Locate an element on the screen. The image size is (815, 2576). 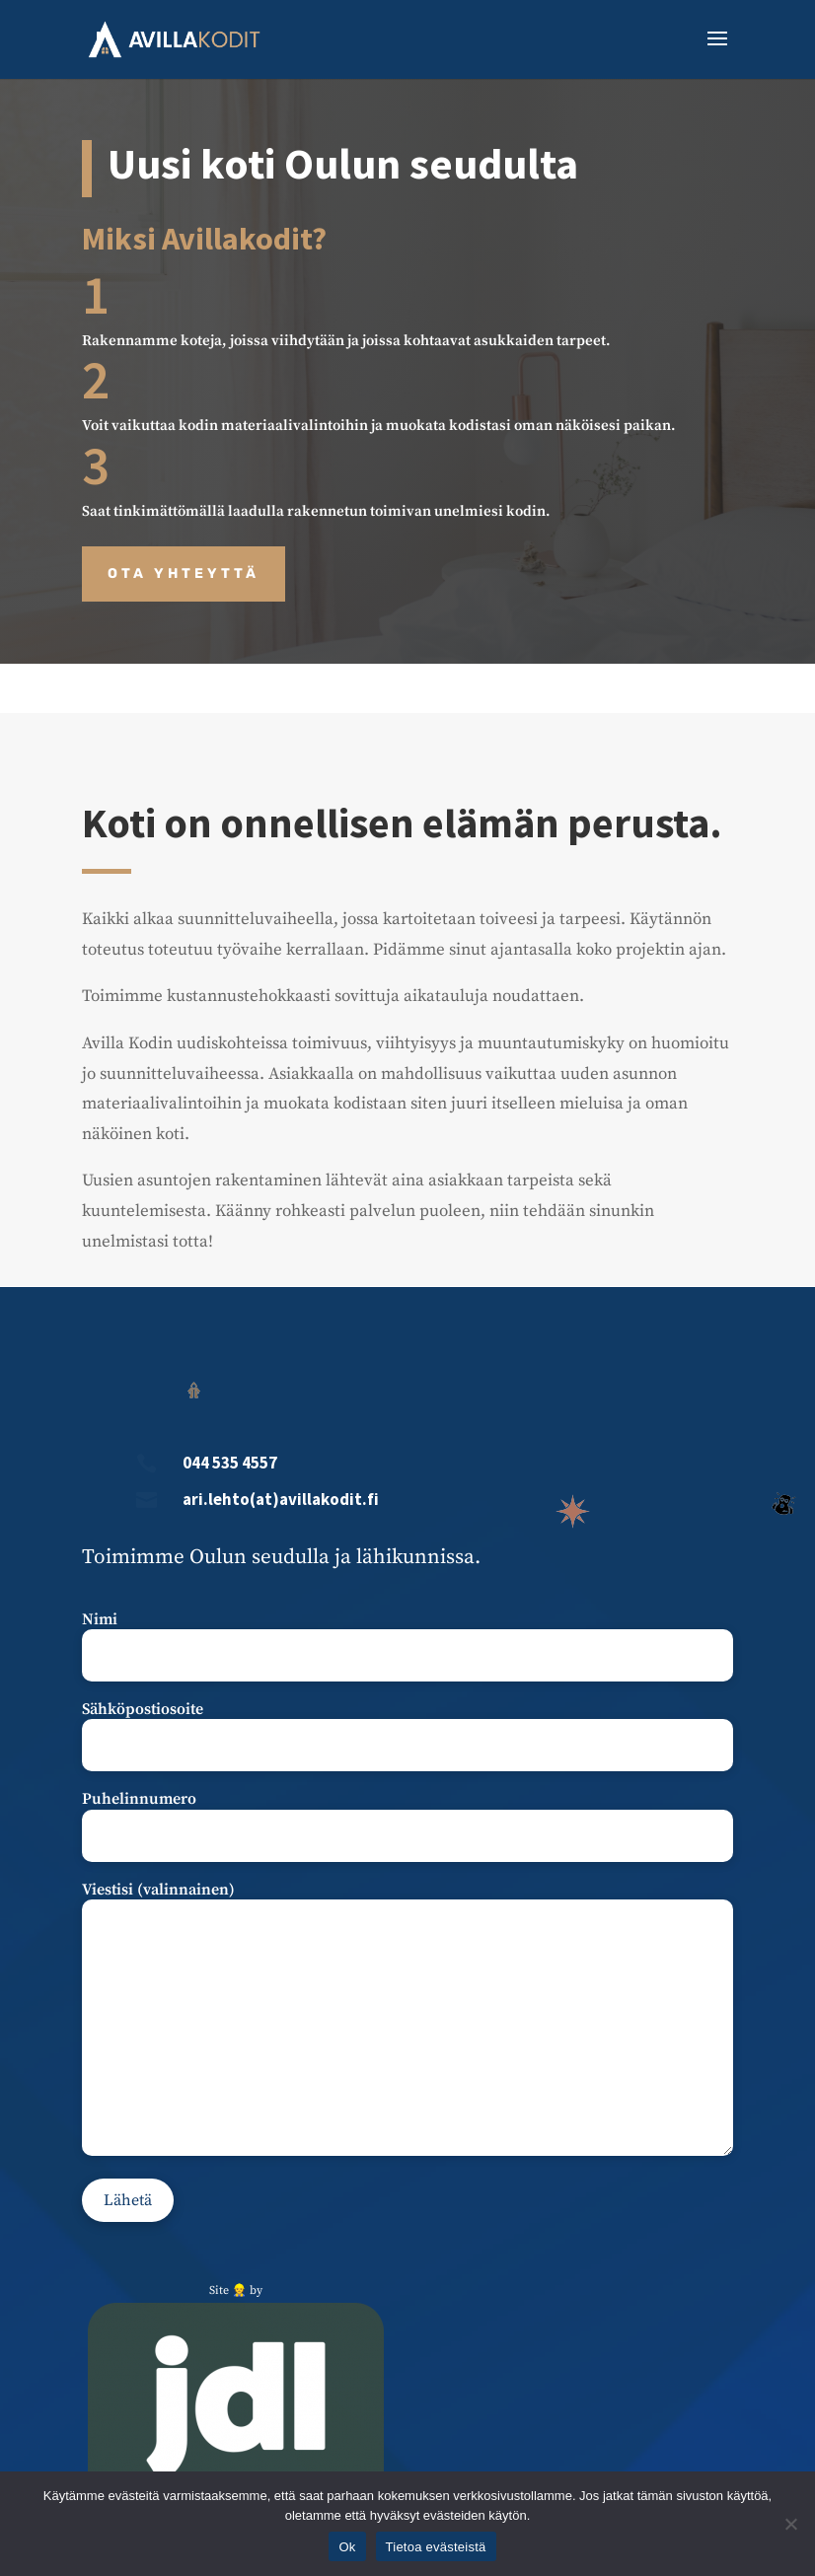
indicates a fear or horror game element is located at coordinates (783, 1504).